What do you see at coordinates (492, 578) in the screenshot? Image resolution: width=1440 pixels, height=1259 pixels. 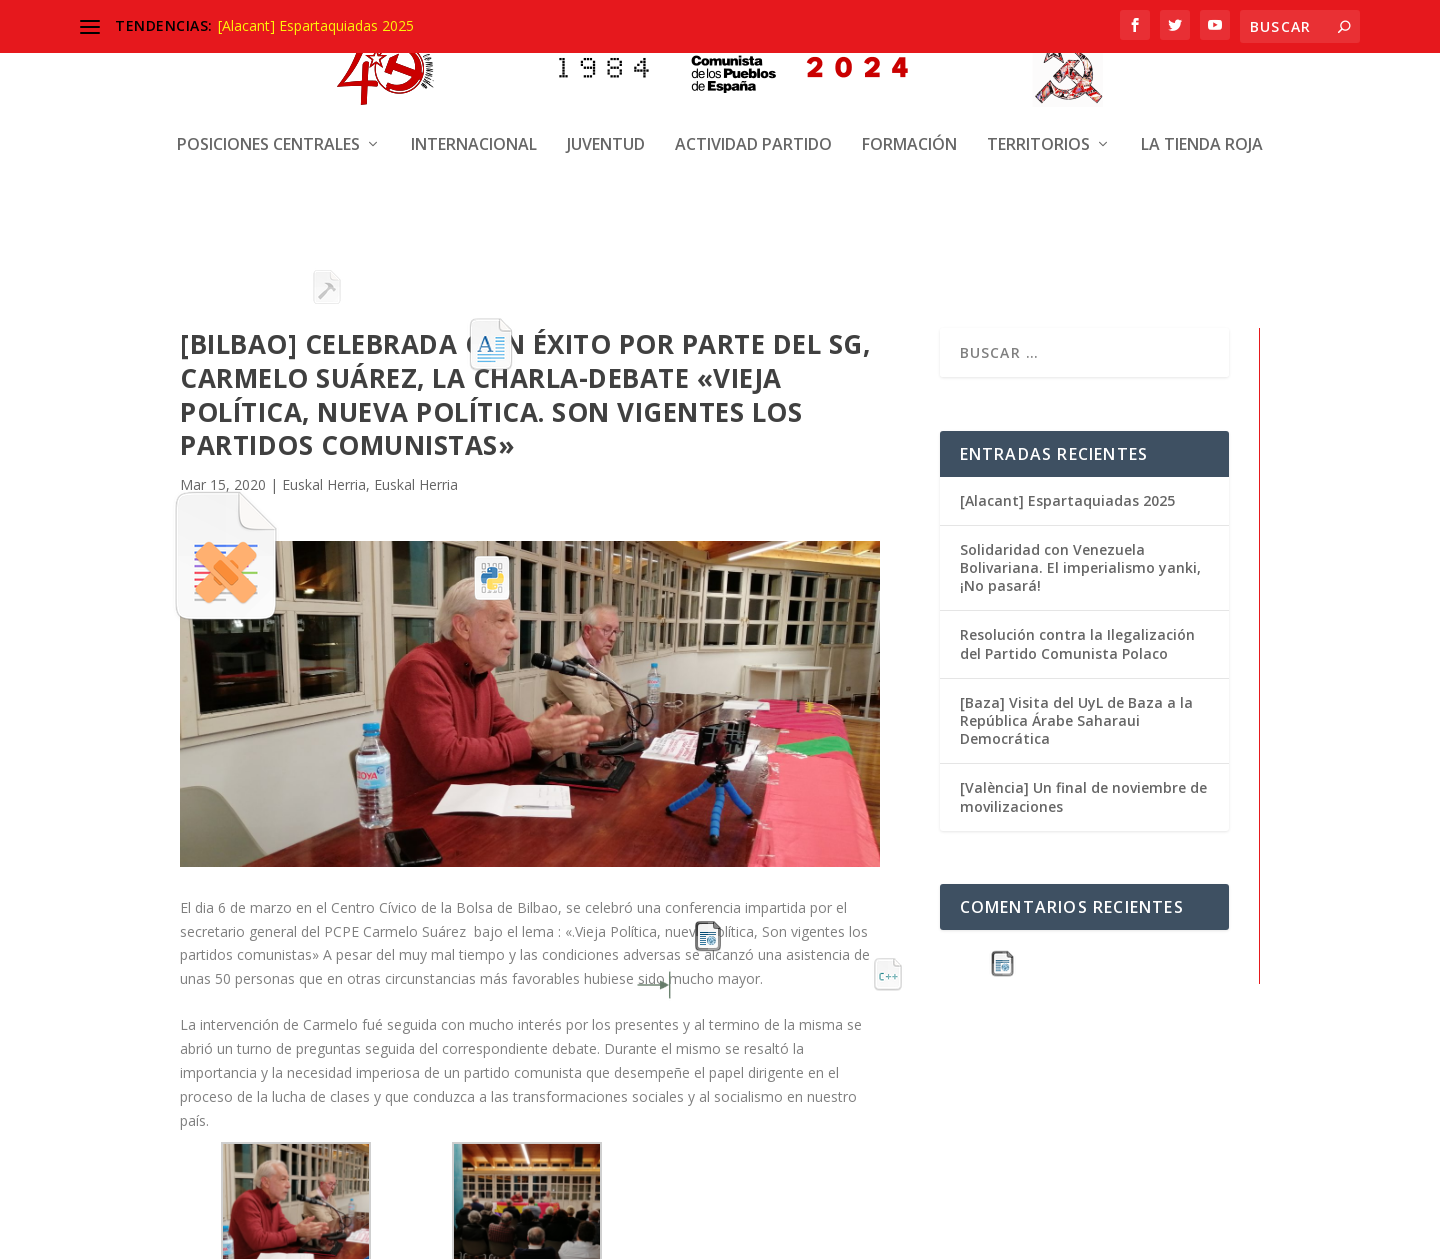 I see `python bytecode file (.pyc)` at bounding box center [492, 578].